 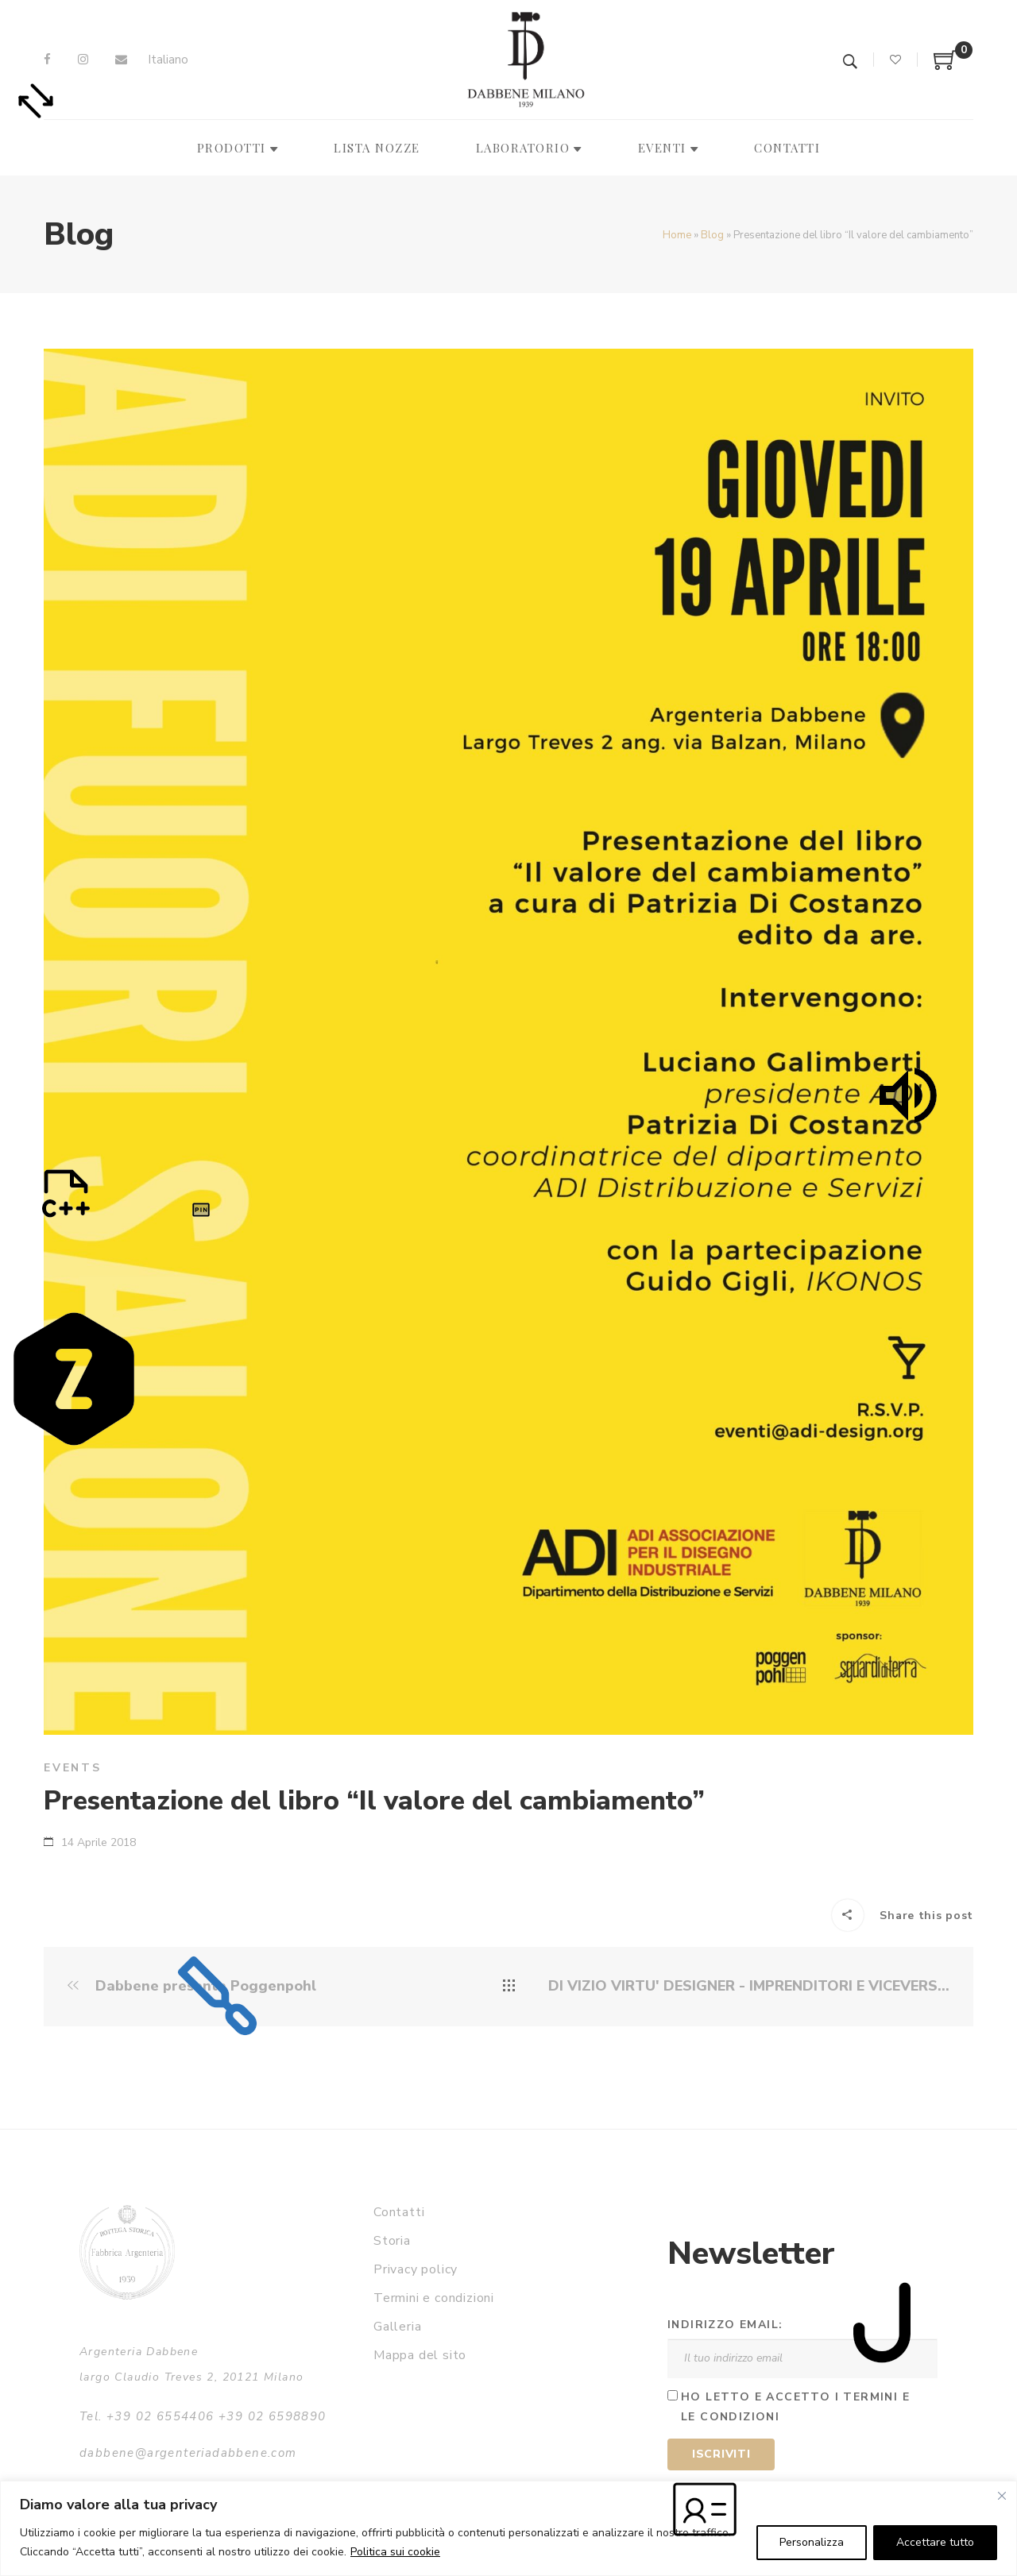 What do you see at coordinates (217, 1995) in the screenshot?
I see `access sculpting or carving tools` at bounding box center [217, 1995].